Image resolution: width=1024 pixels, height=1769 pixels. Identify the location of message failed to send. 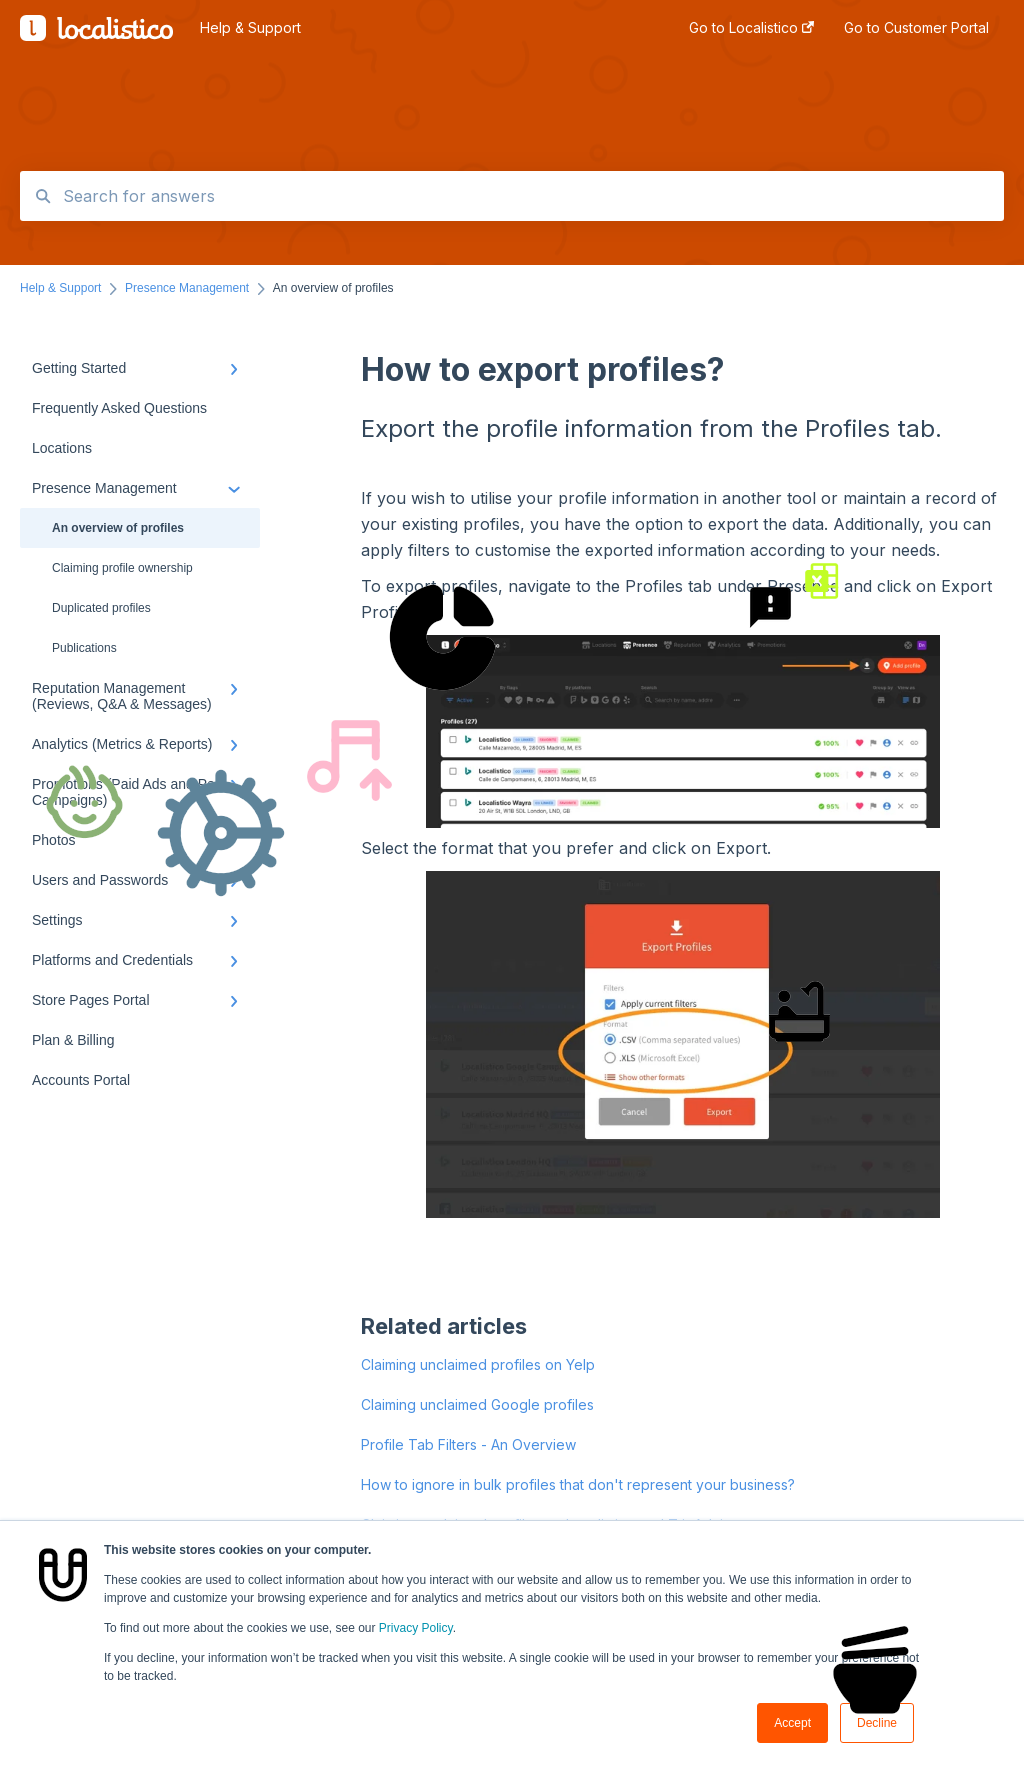
(770, 607).